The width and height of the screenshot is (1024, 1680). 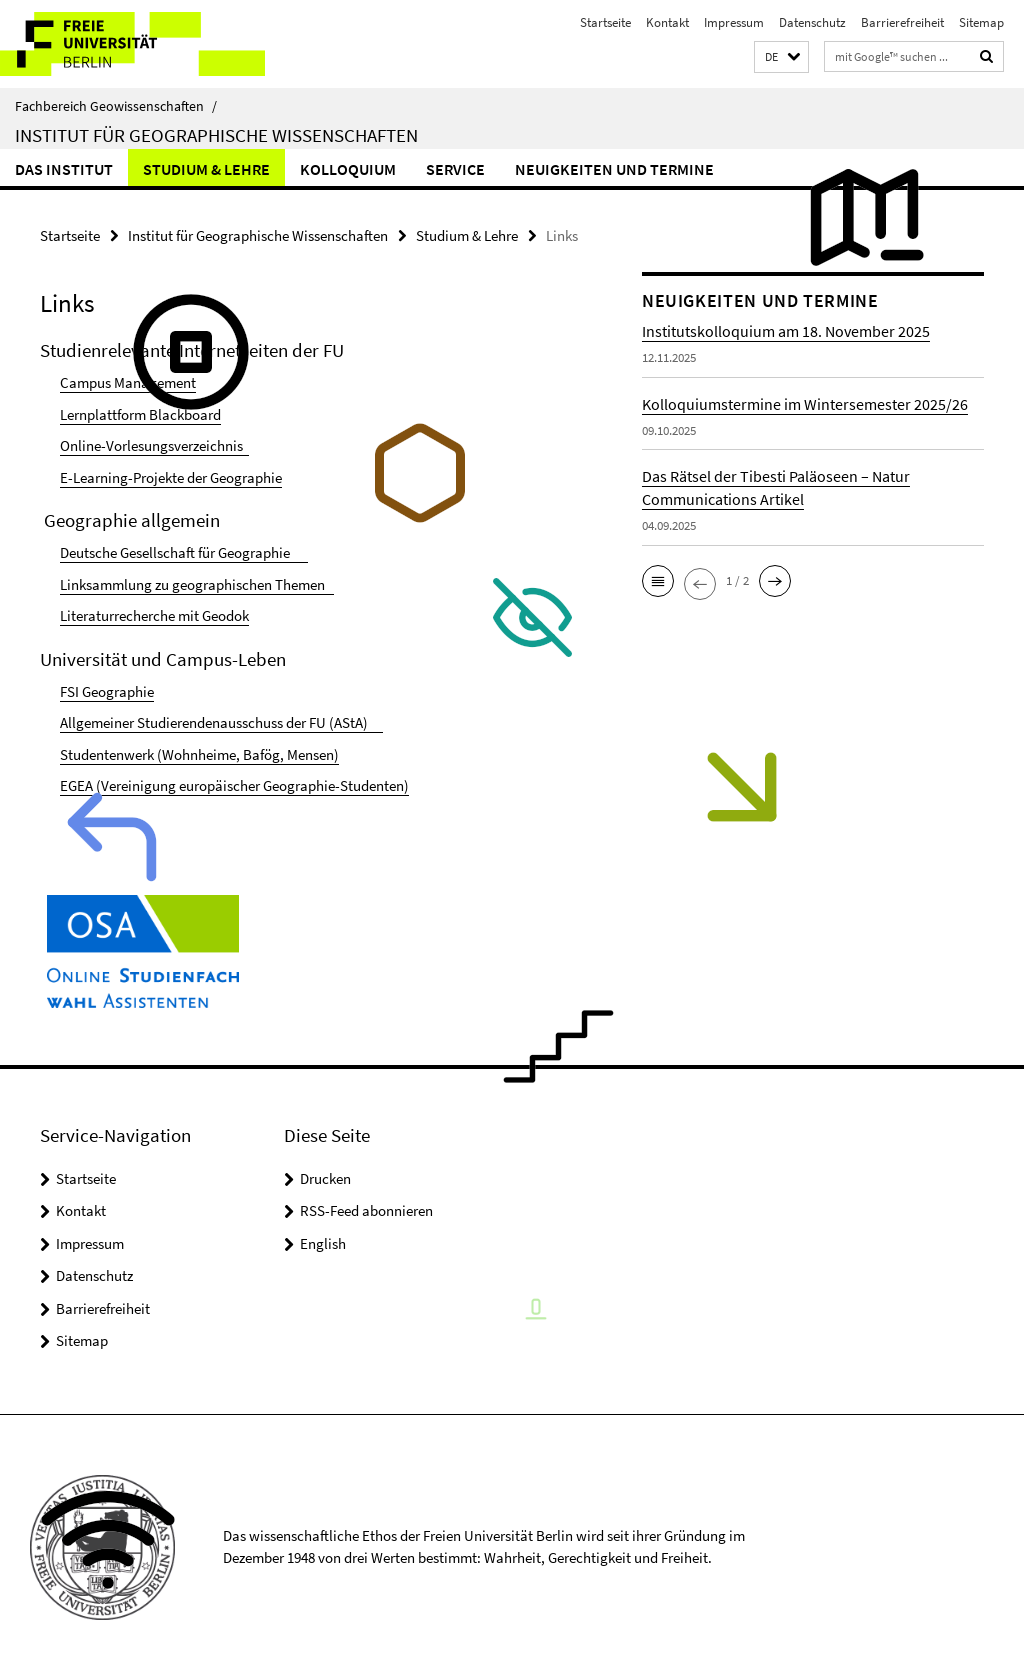 What do you see at coordinates (112, 837) in the screenshot?
I see `go back to the previous screen` at bounding box center [112, 837].